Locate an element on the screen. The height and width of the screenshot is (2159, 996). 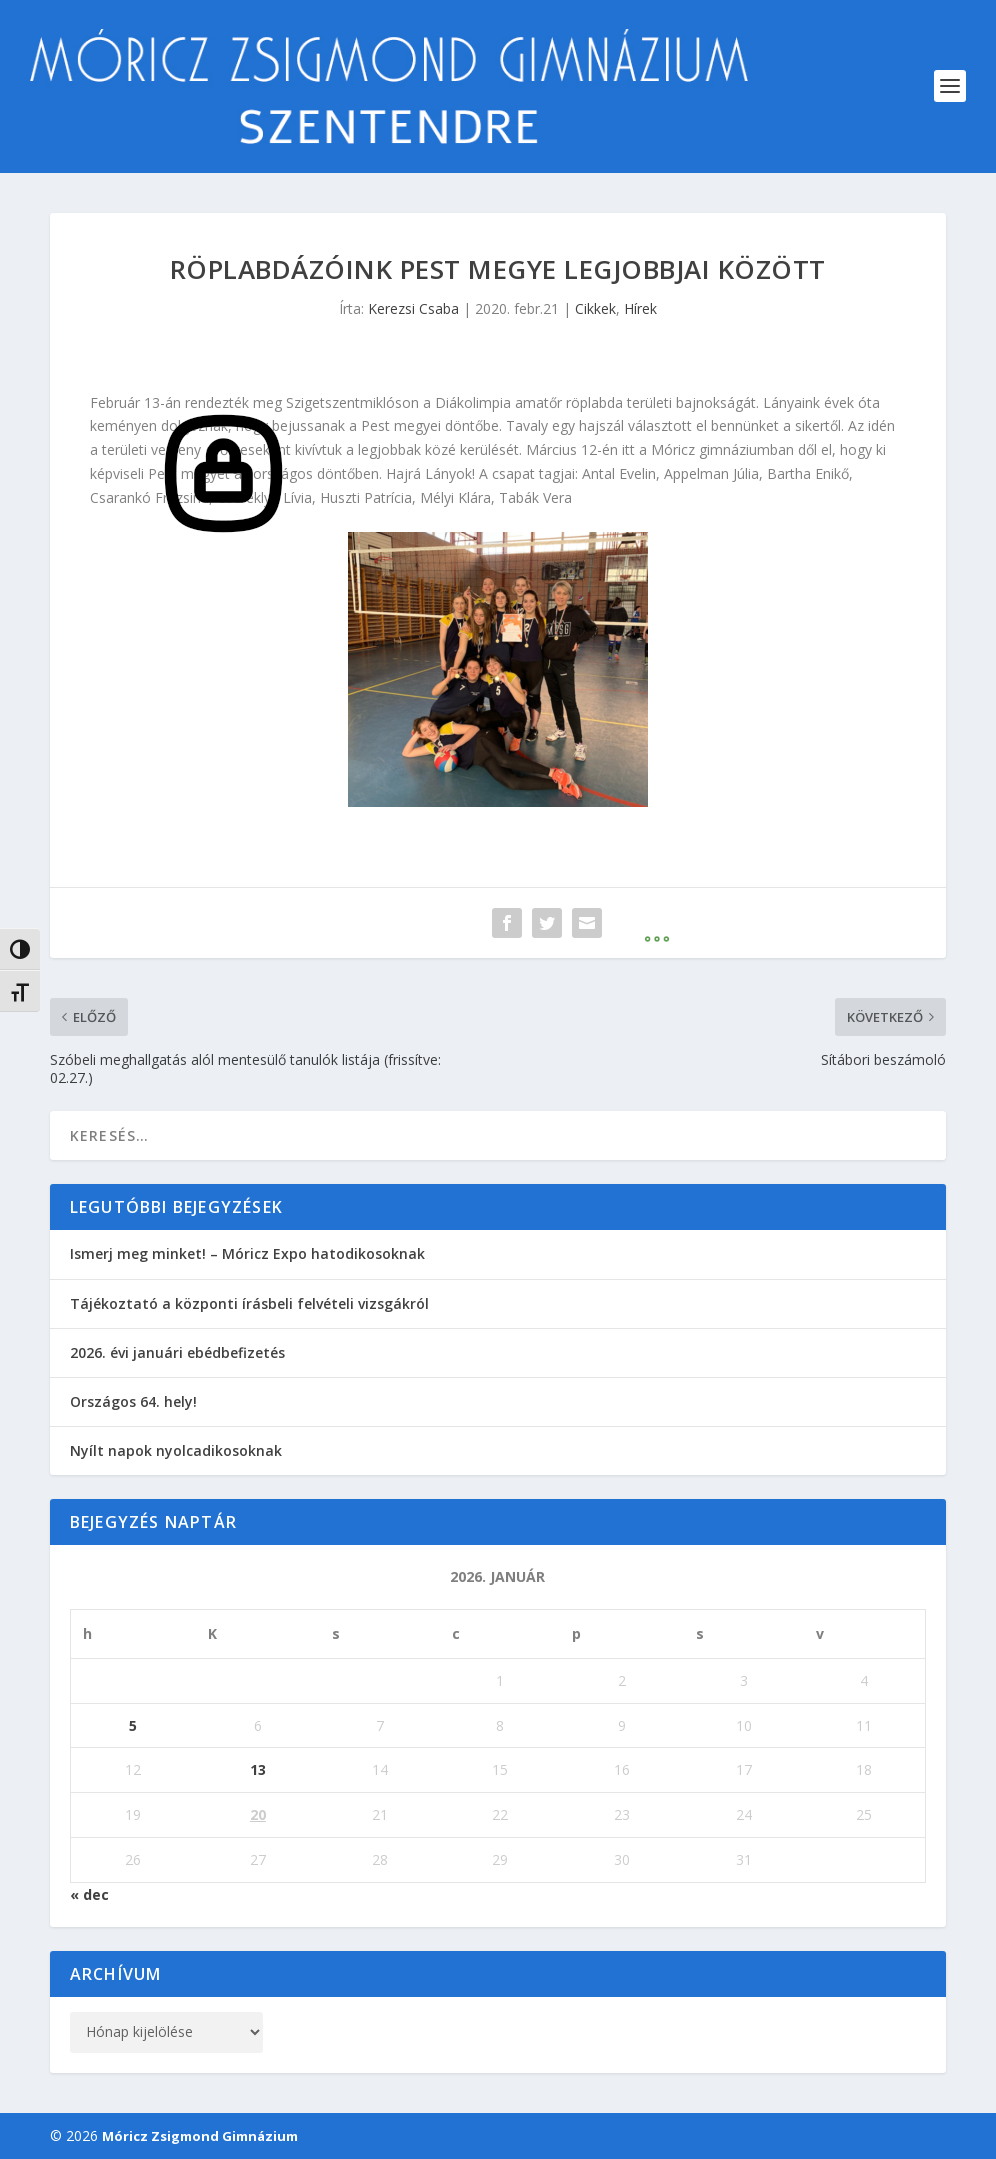
indicates a locked or secured item is located at coordinates (223, 473).